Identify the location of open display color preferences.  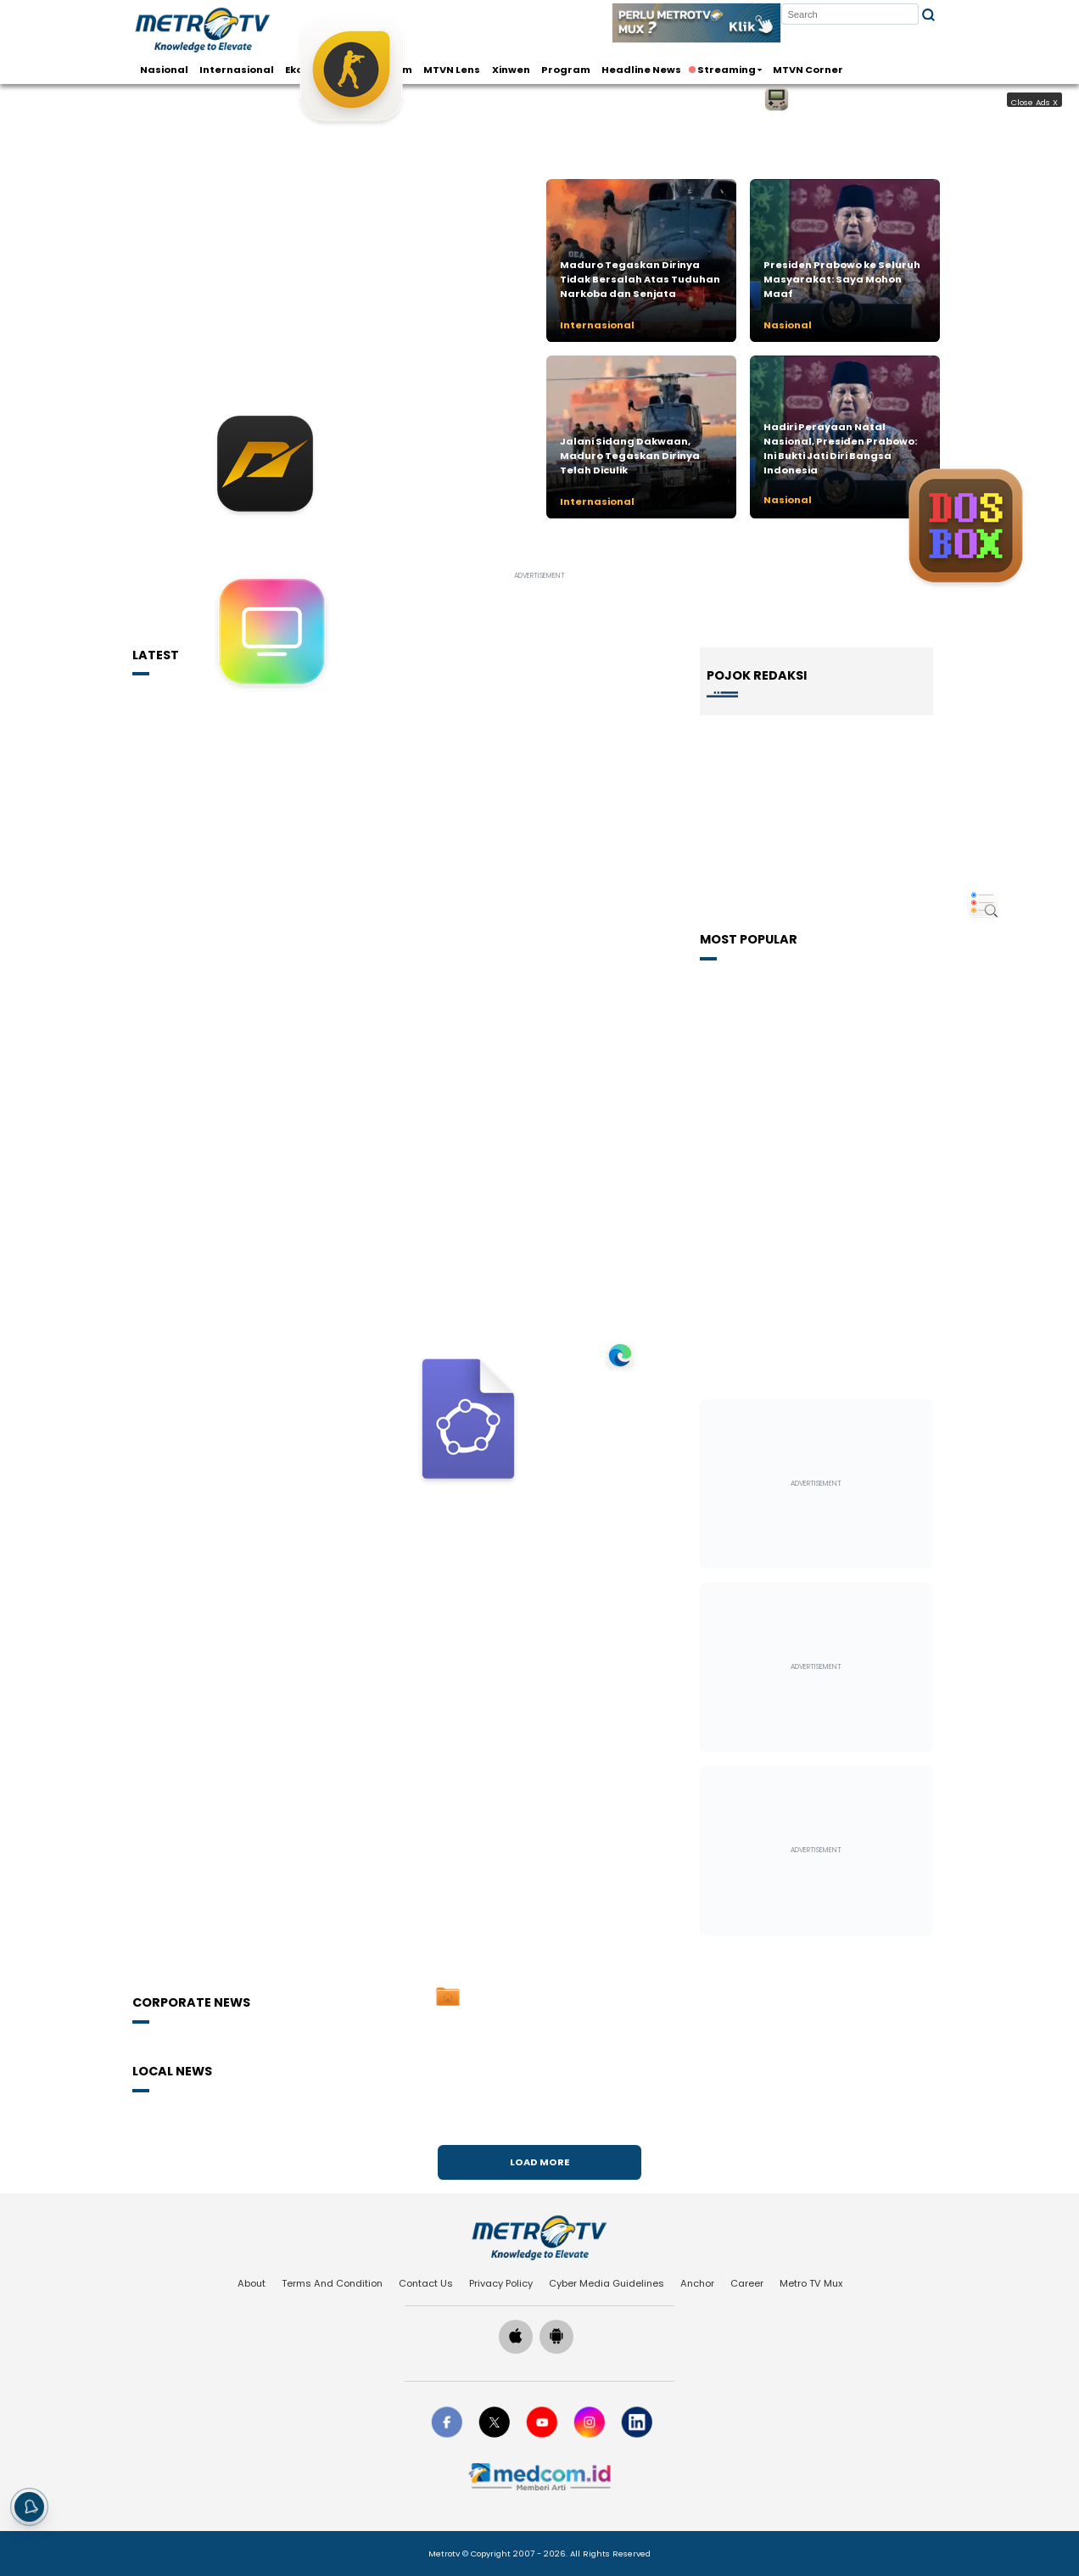
(271, 633).